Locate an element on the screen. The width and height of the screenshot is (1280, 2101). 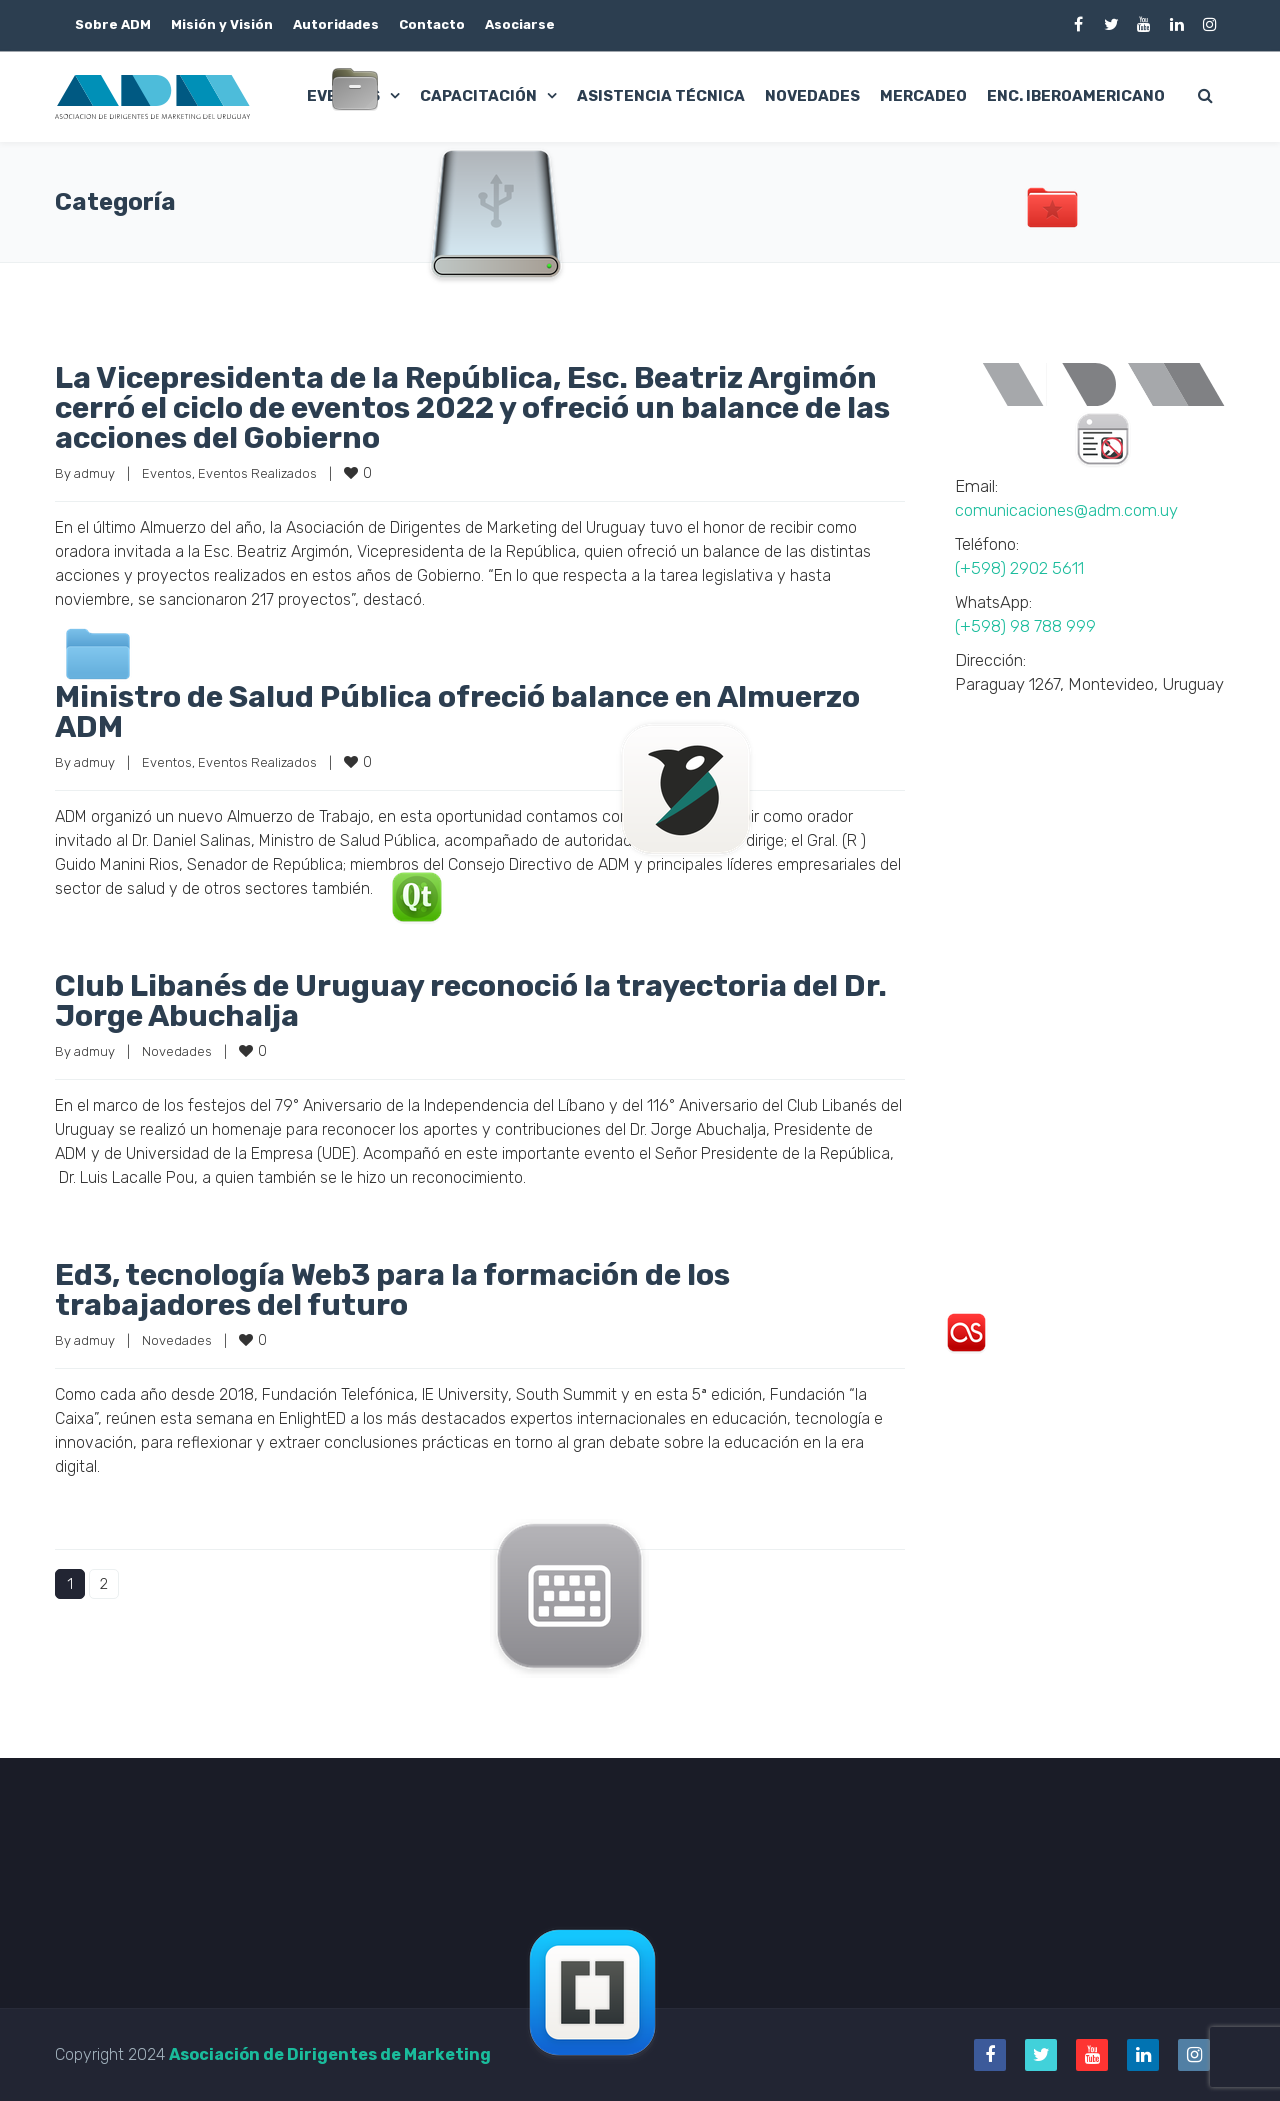
open brackets code editor is located at coordinates (592, 1992).